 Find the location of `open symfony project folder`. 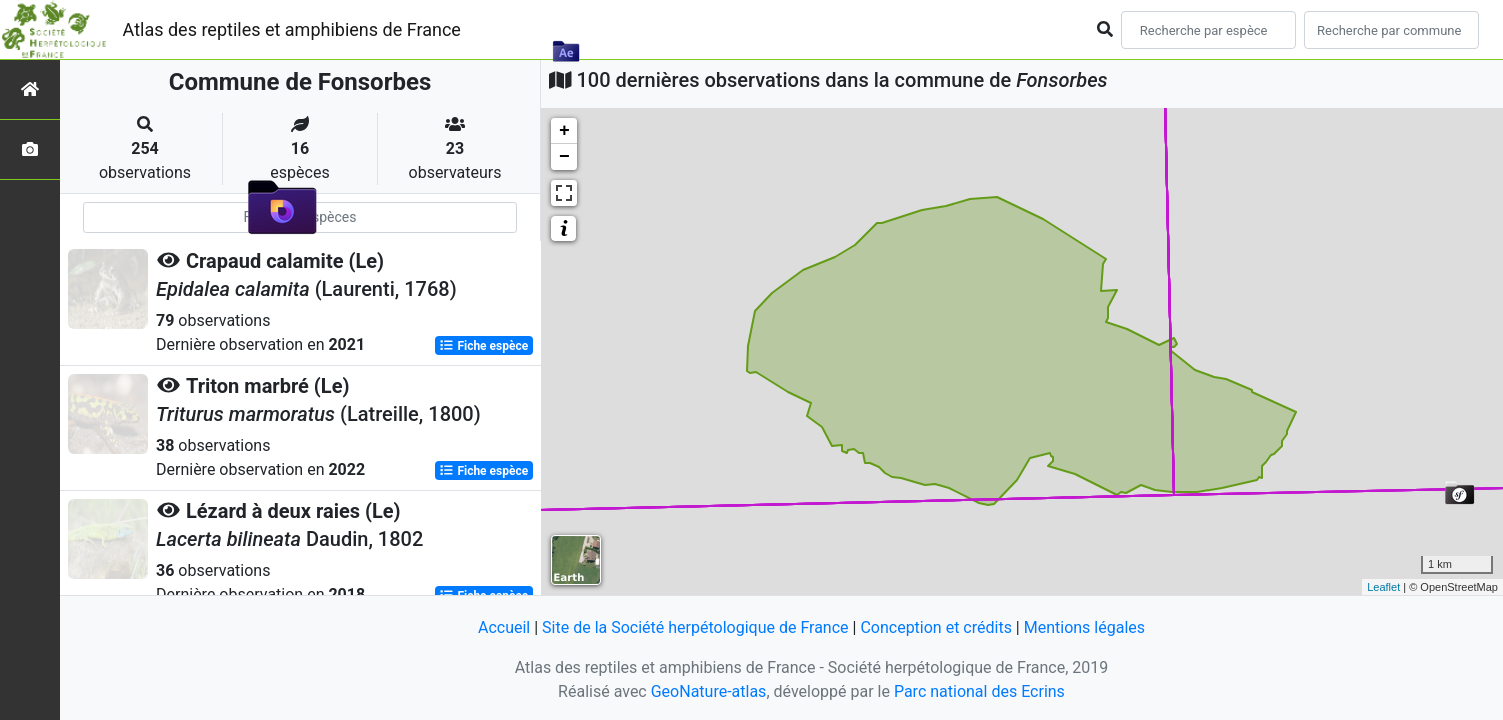

open symfony project folder is located at coordinates (1459, 493).